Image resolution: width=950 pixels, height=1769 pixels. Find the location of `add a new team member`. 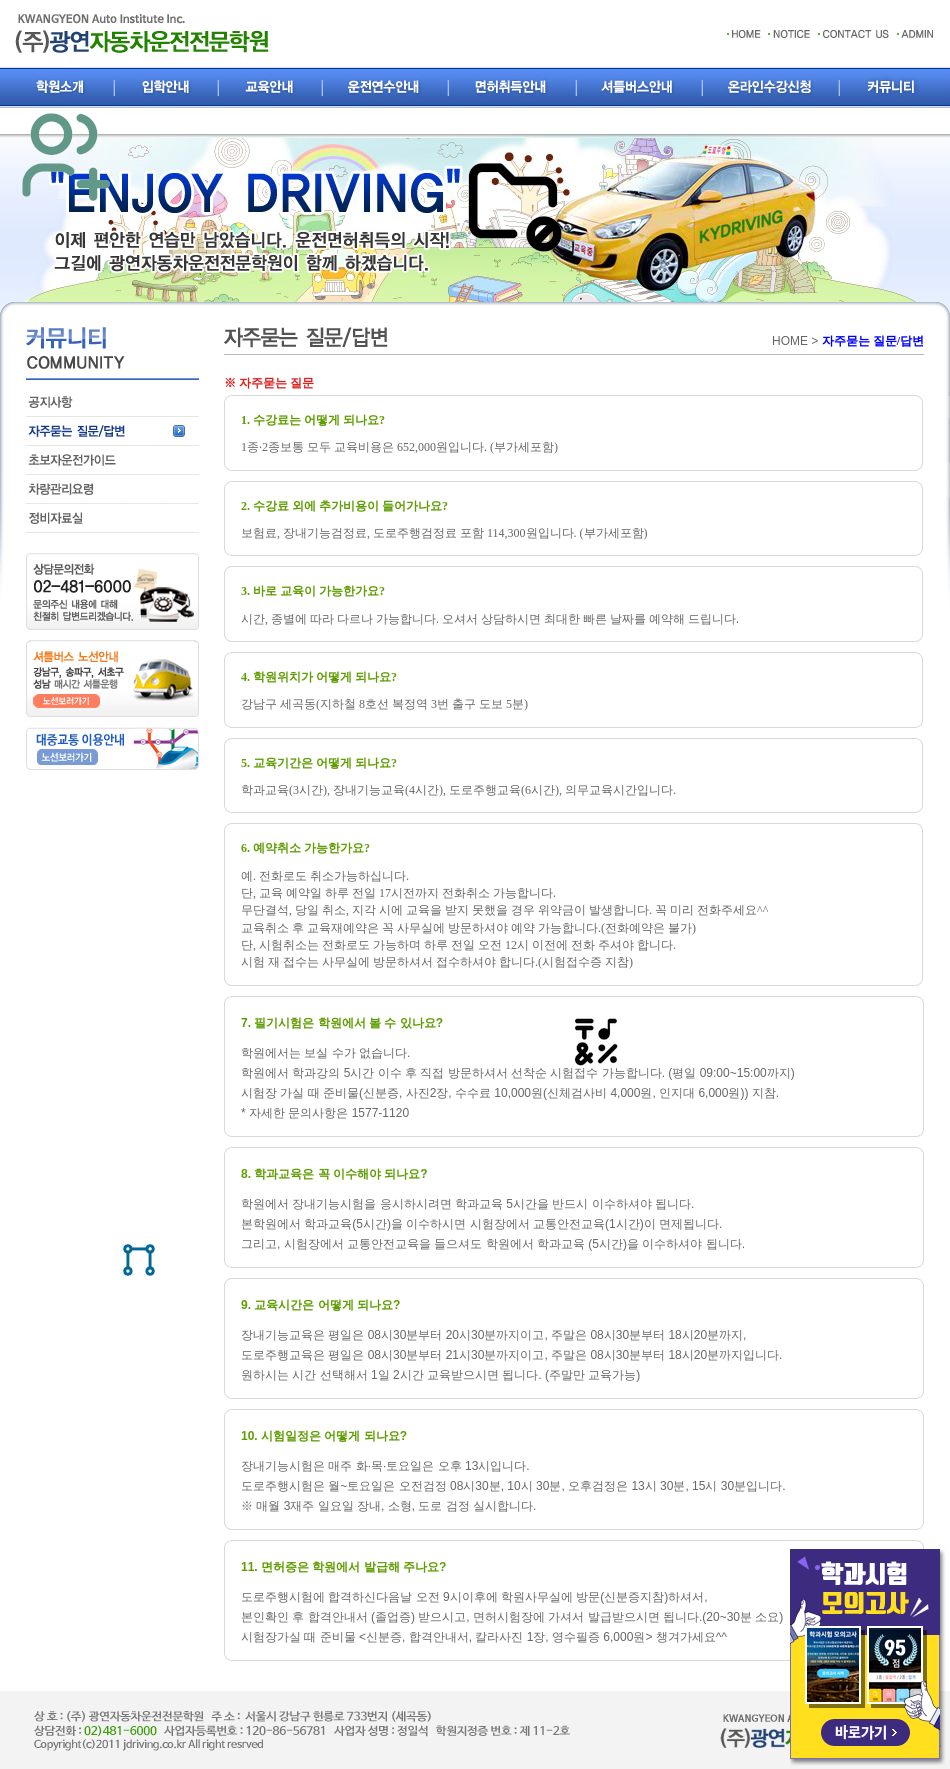

add a new team member is located at coordinates (64, 155).